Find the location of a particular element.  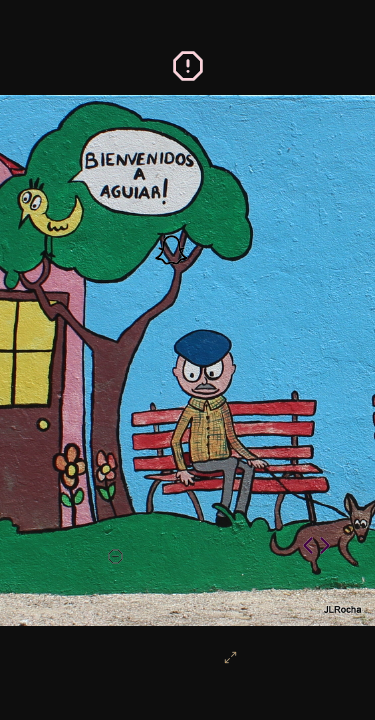

indicates blocked or restricted content is located at coordinates (115, 556).